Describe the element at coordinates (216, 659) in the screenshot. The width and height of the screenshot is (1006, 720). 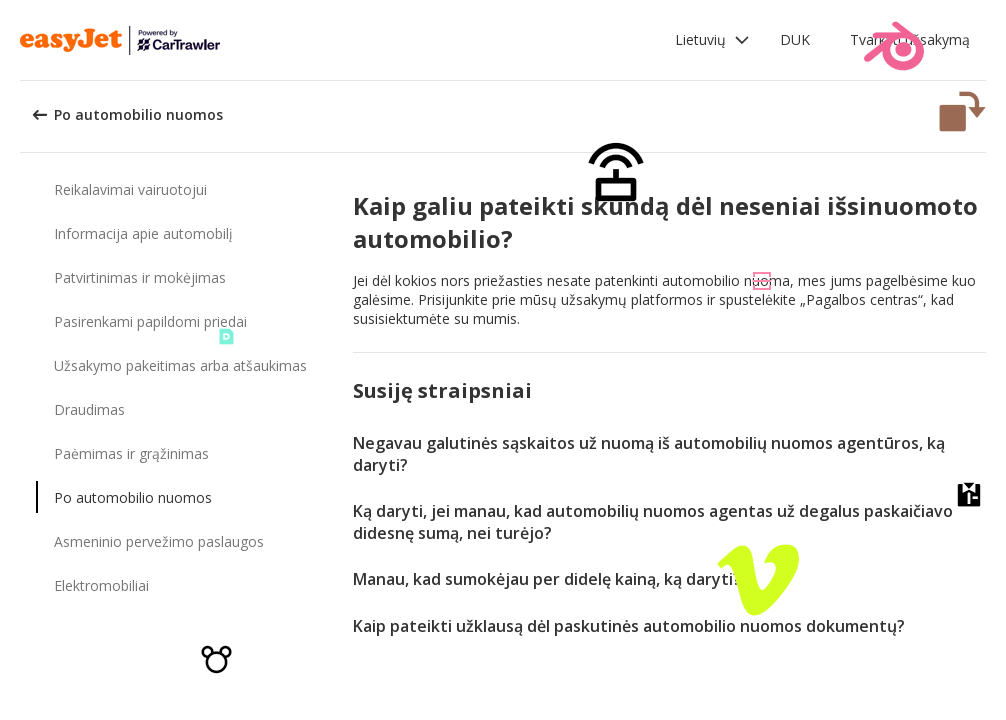
I see `access Disney account or profile` at that location.